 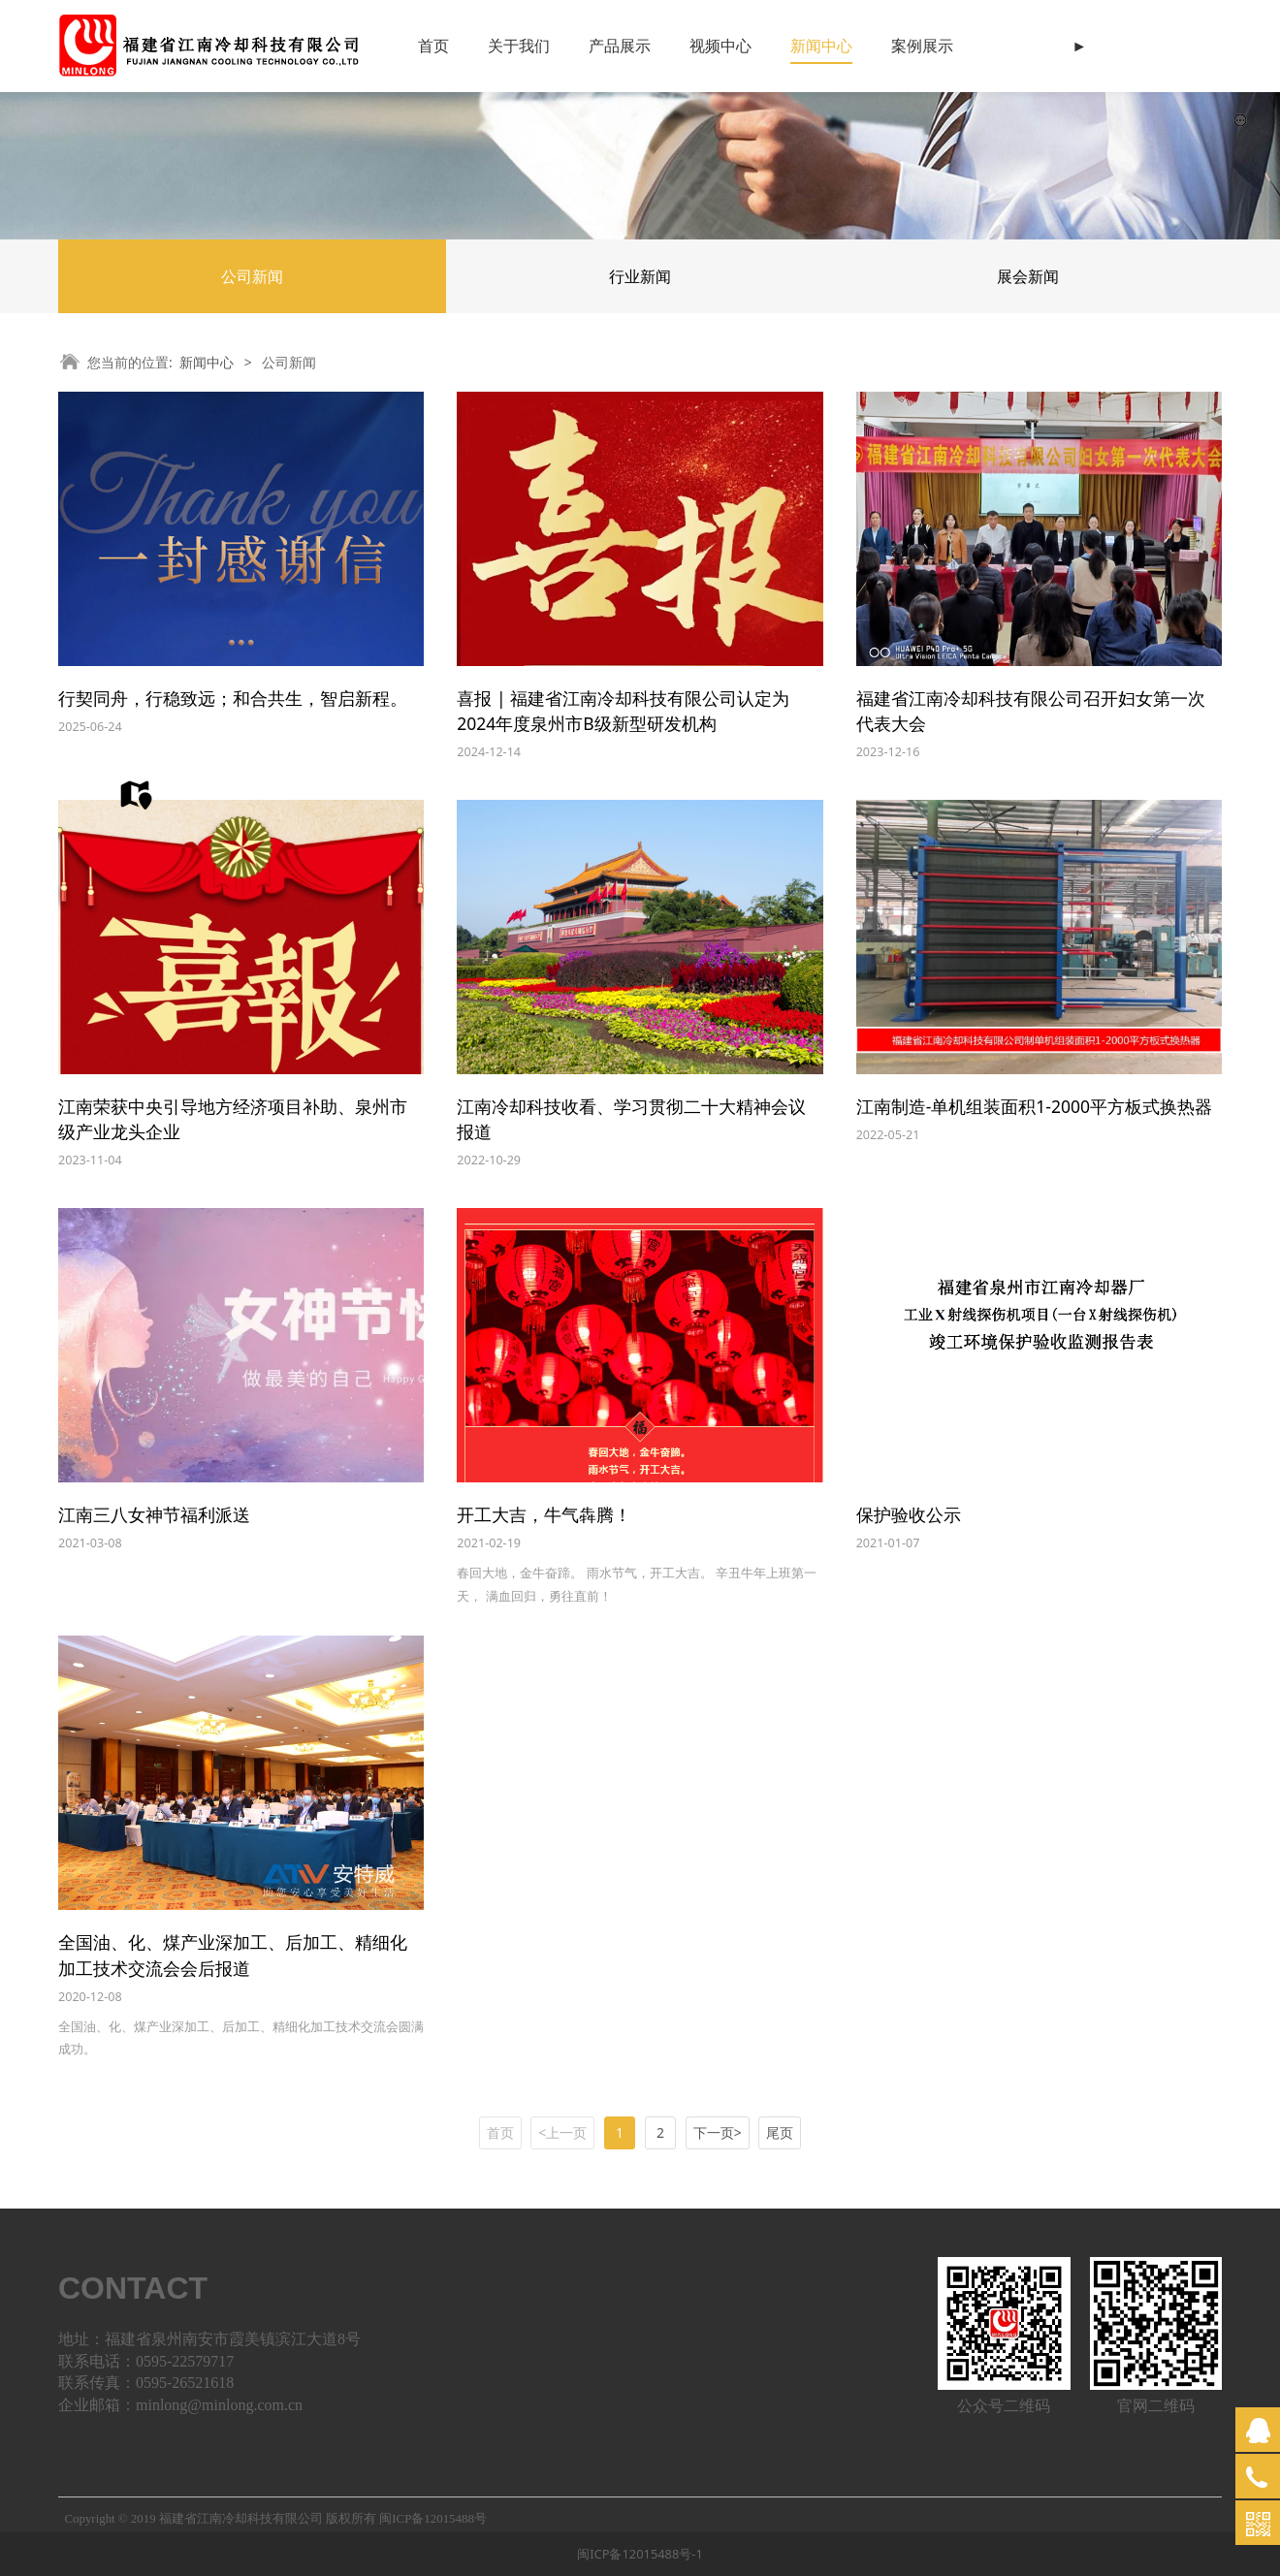 I want to click on view more options or actions, so click(x=1240, y=120).